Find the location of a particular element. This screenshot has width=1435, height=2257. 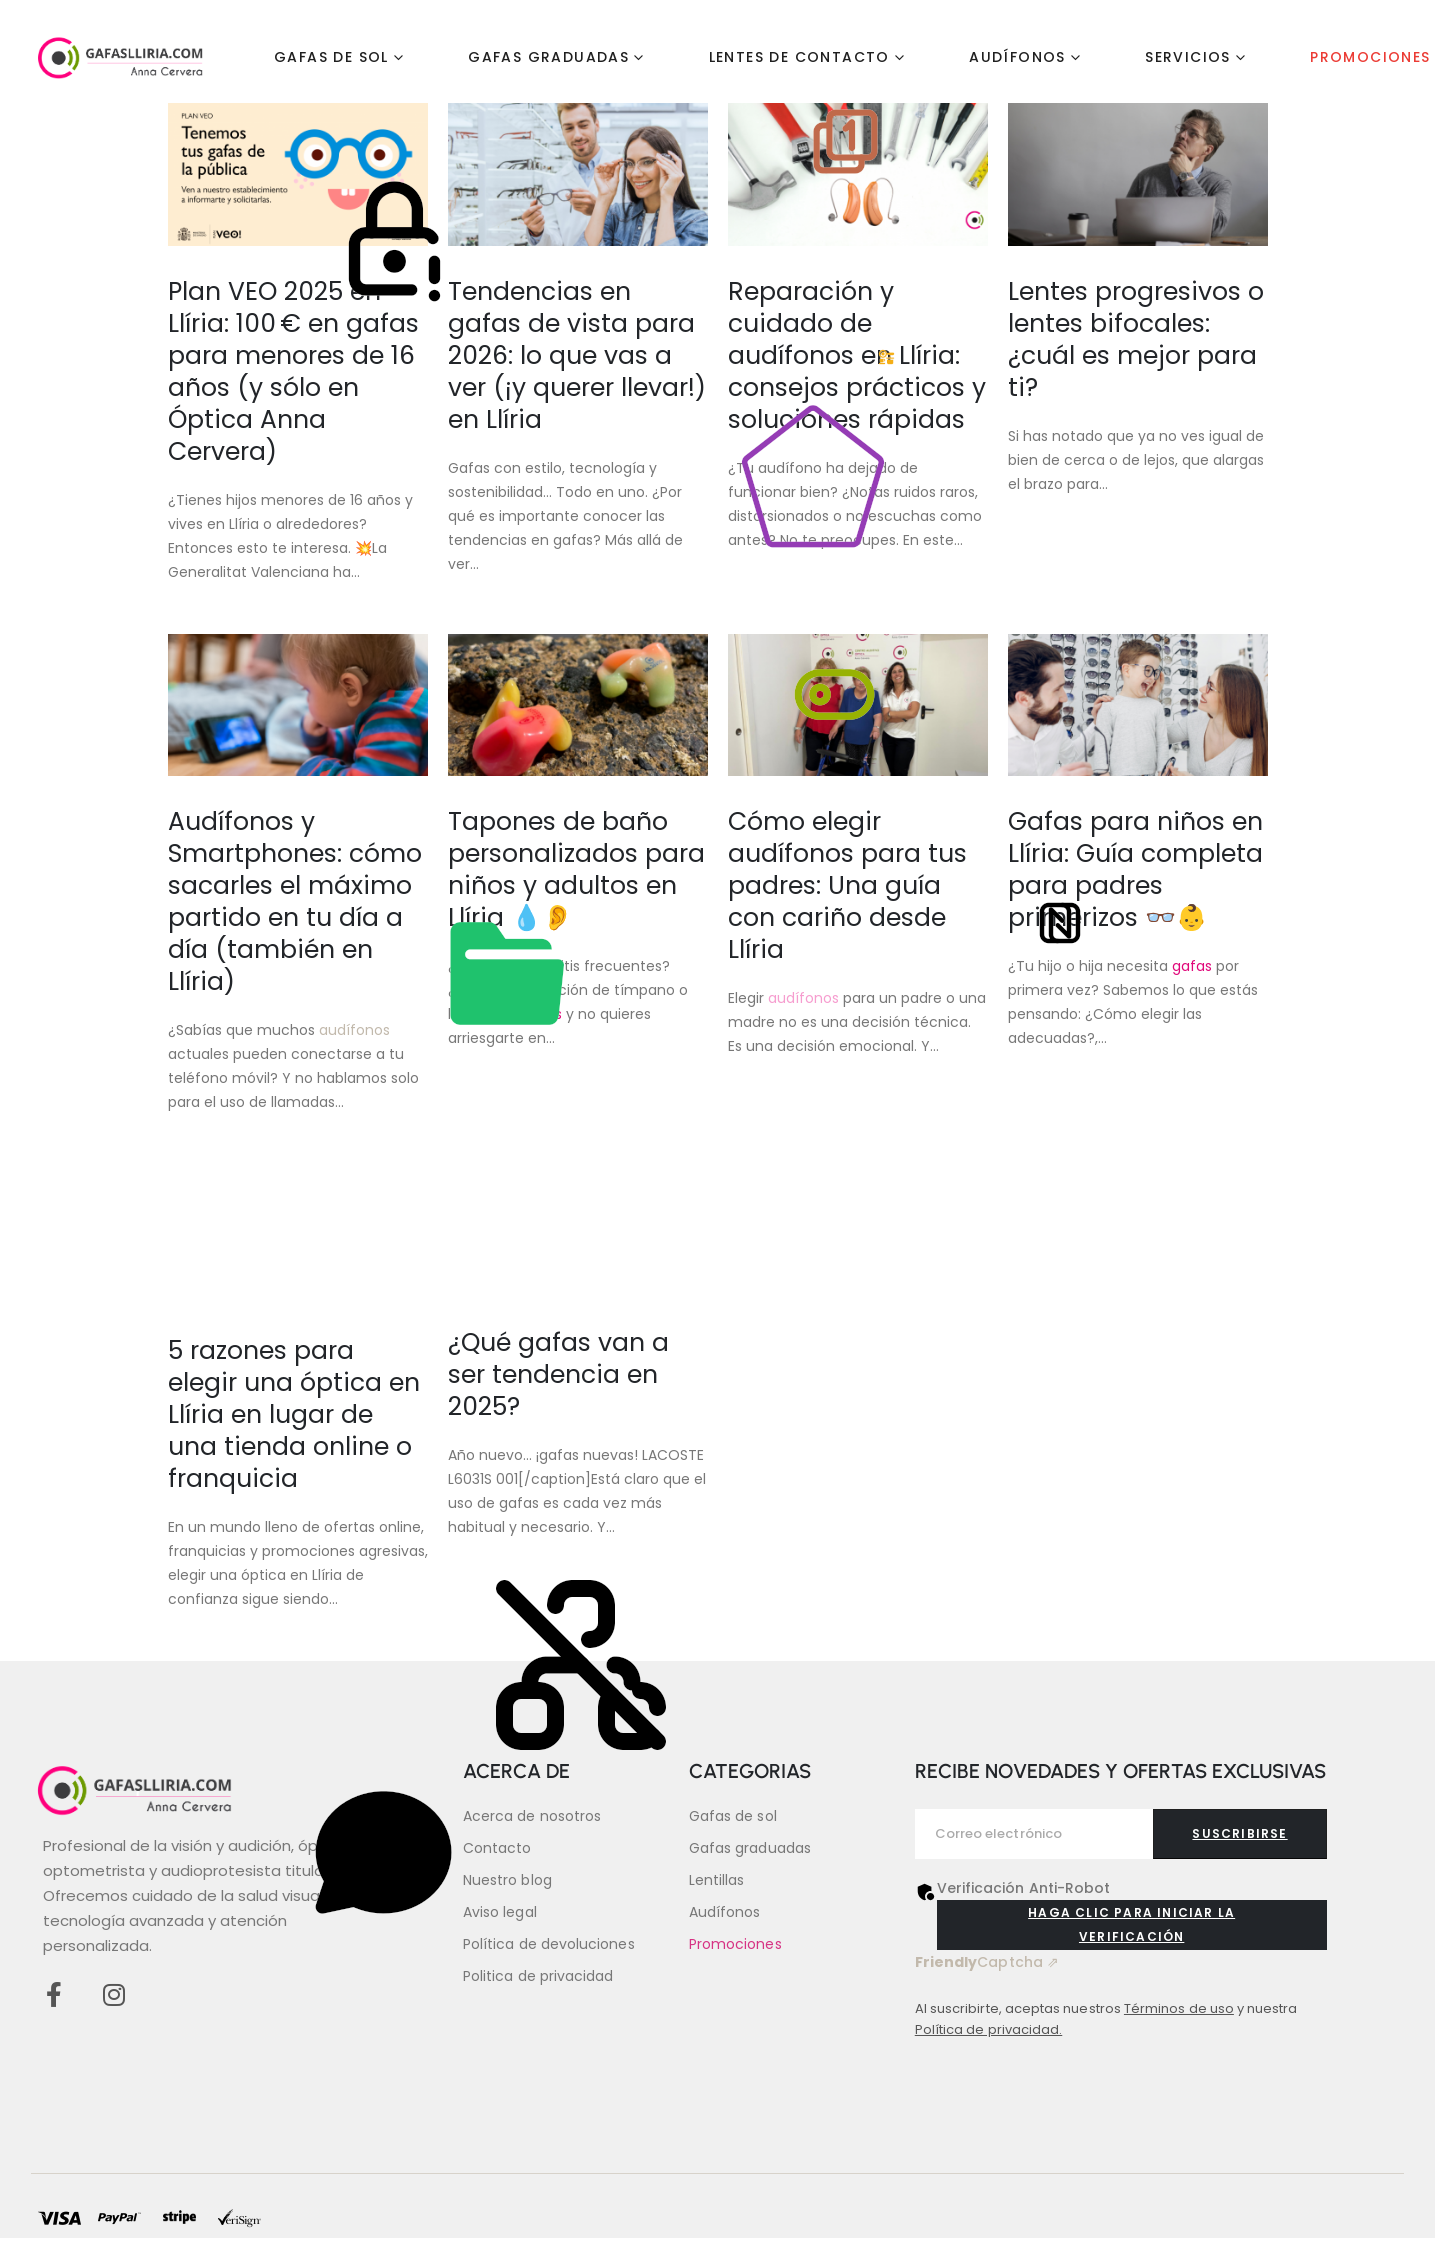

view first item in a collection is located at coordinates (845, 141).